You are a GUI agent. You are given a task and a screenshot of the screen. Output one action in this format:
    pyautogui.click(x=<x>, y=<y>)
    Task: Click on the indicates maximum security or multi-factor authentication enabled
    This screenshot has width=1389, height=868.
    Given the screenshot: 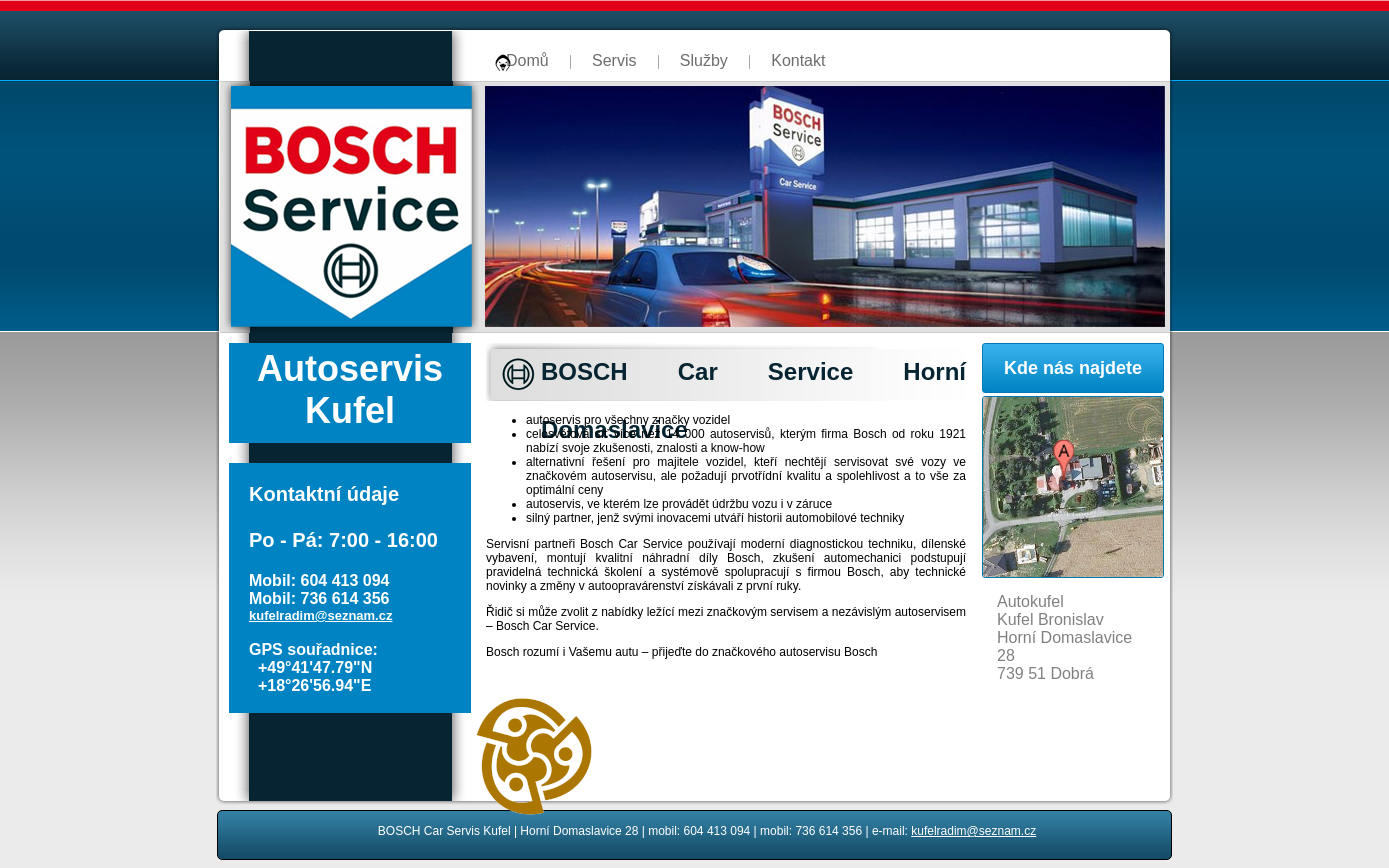 What is the action you would take?
    pyautogui.click(x=534, y=756)
    